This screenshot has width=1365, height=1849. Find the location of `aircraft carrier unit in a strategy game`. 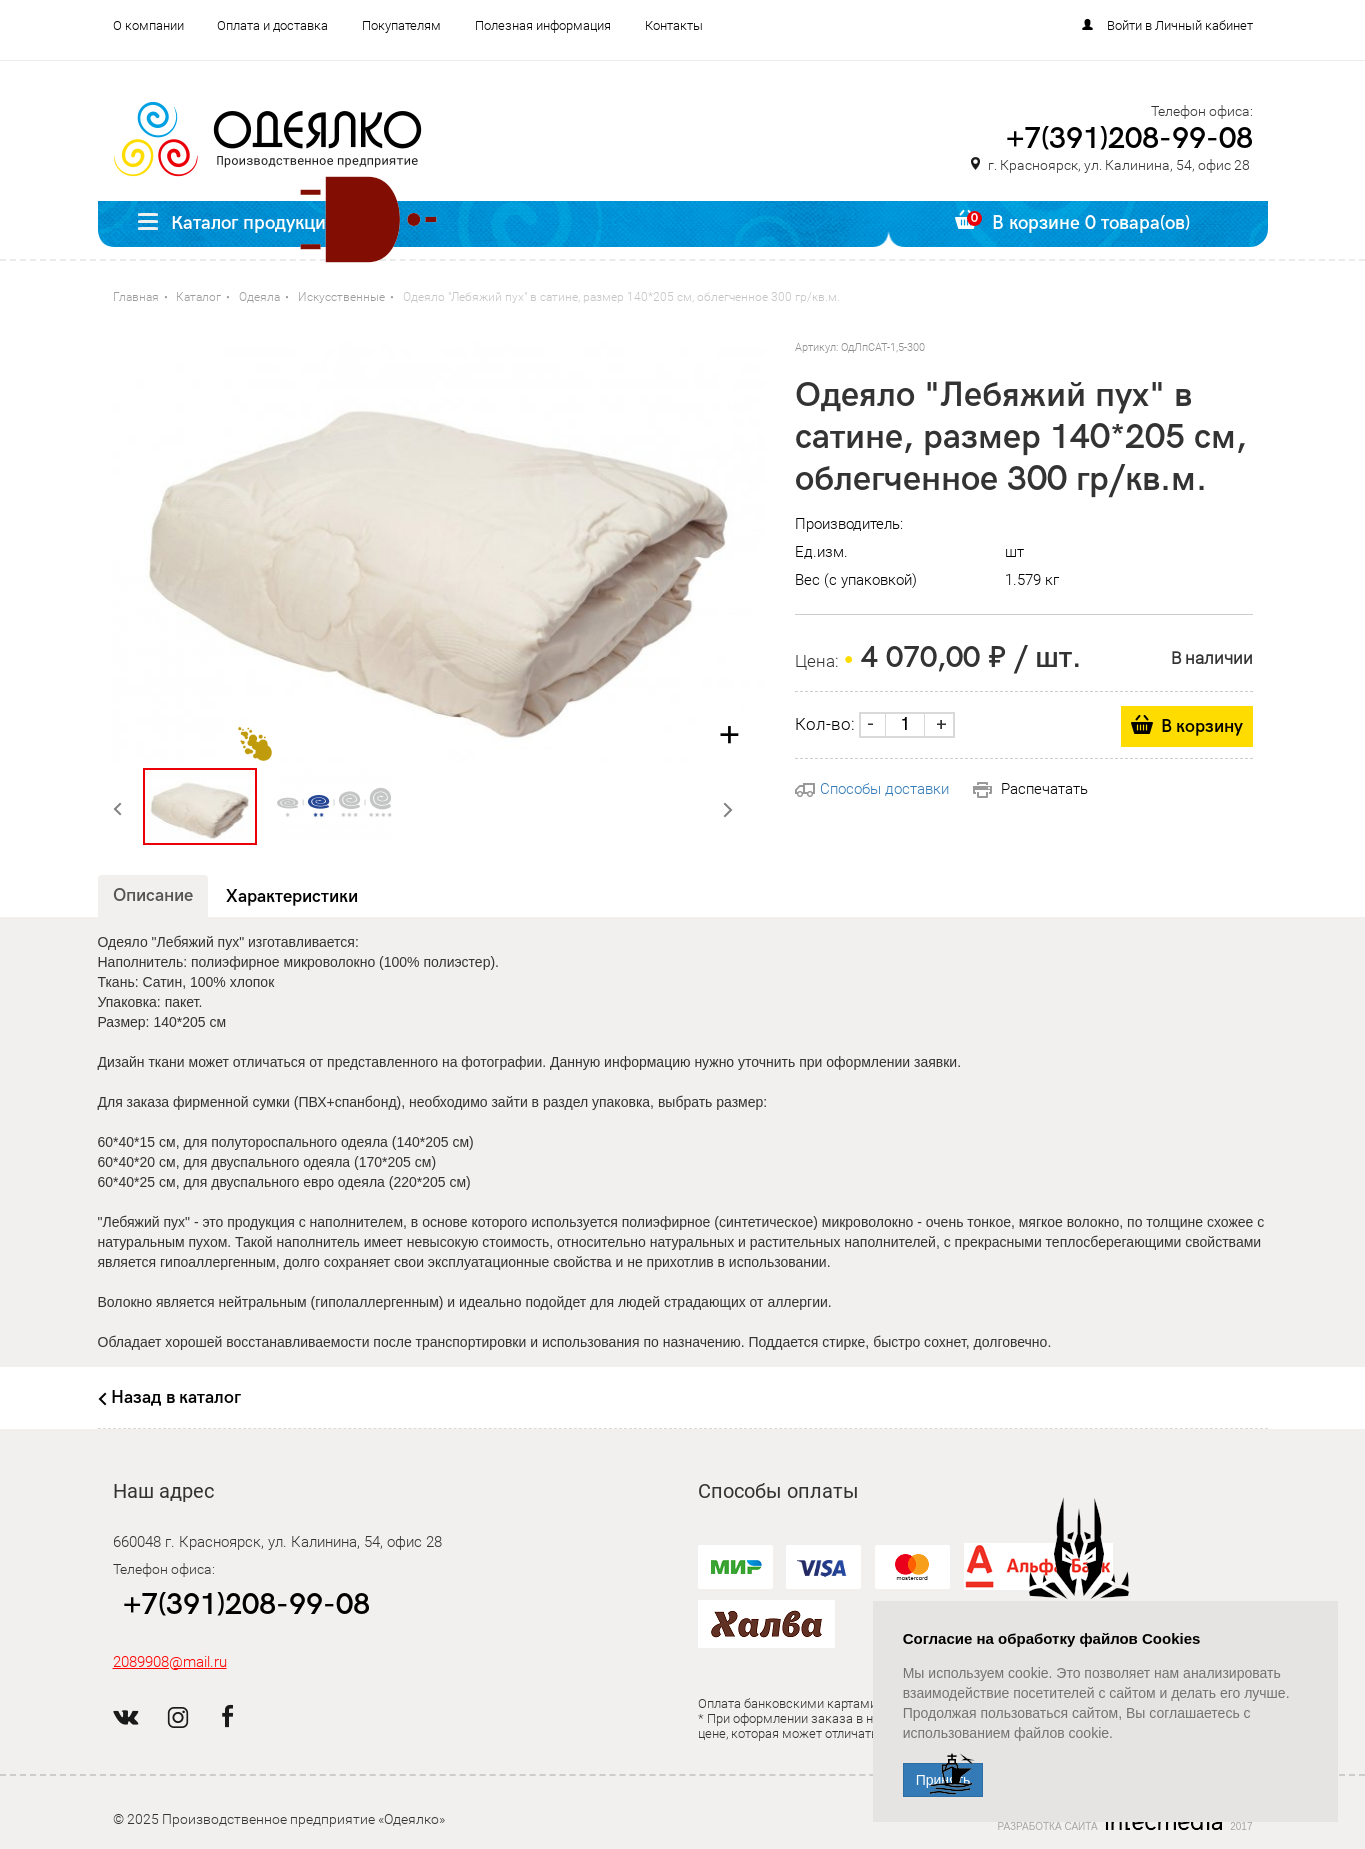

aircraft carrier unit in a strategy game is located at coordinates (952, 1776).